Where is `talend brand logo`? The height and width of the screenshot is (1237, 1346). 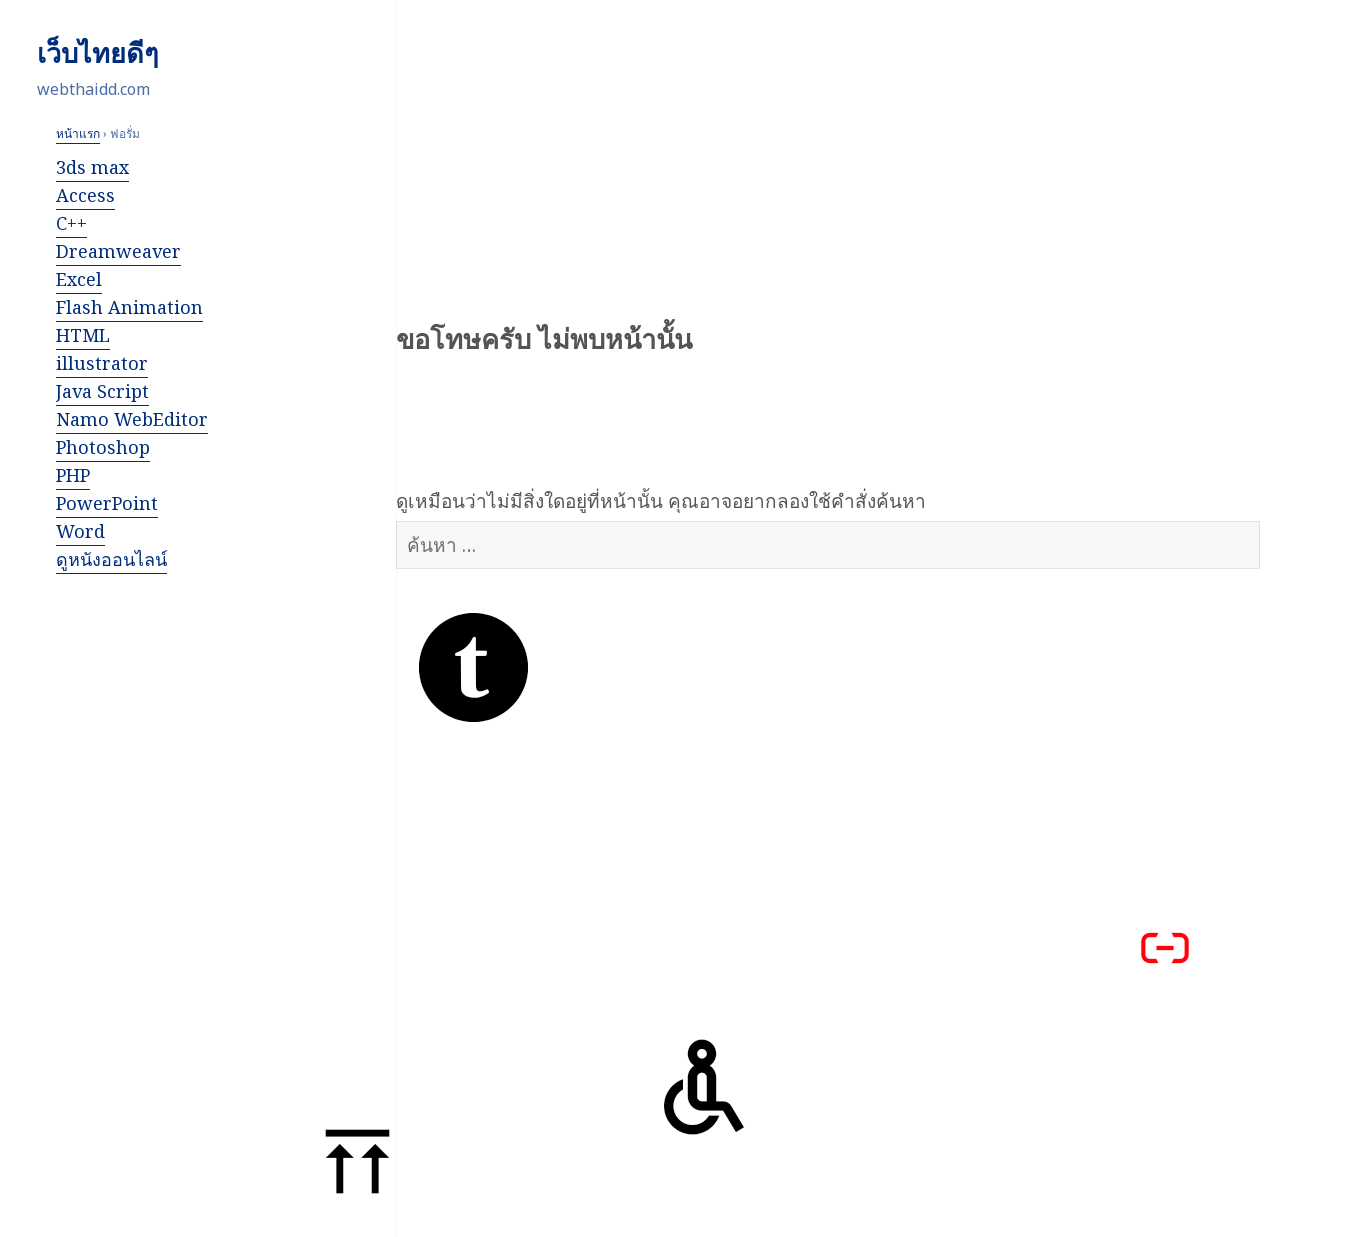 talend brand logo is located at coordinates (473, 667).